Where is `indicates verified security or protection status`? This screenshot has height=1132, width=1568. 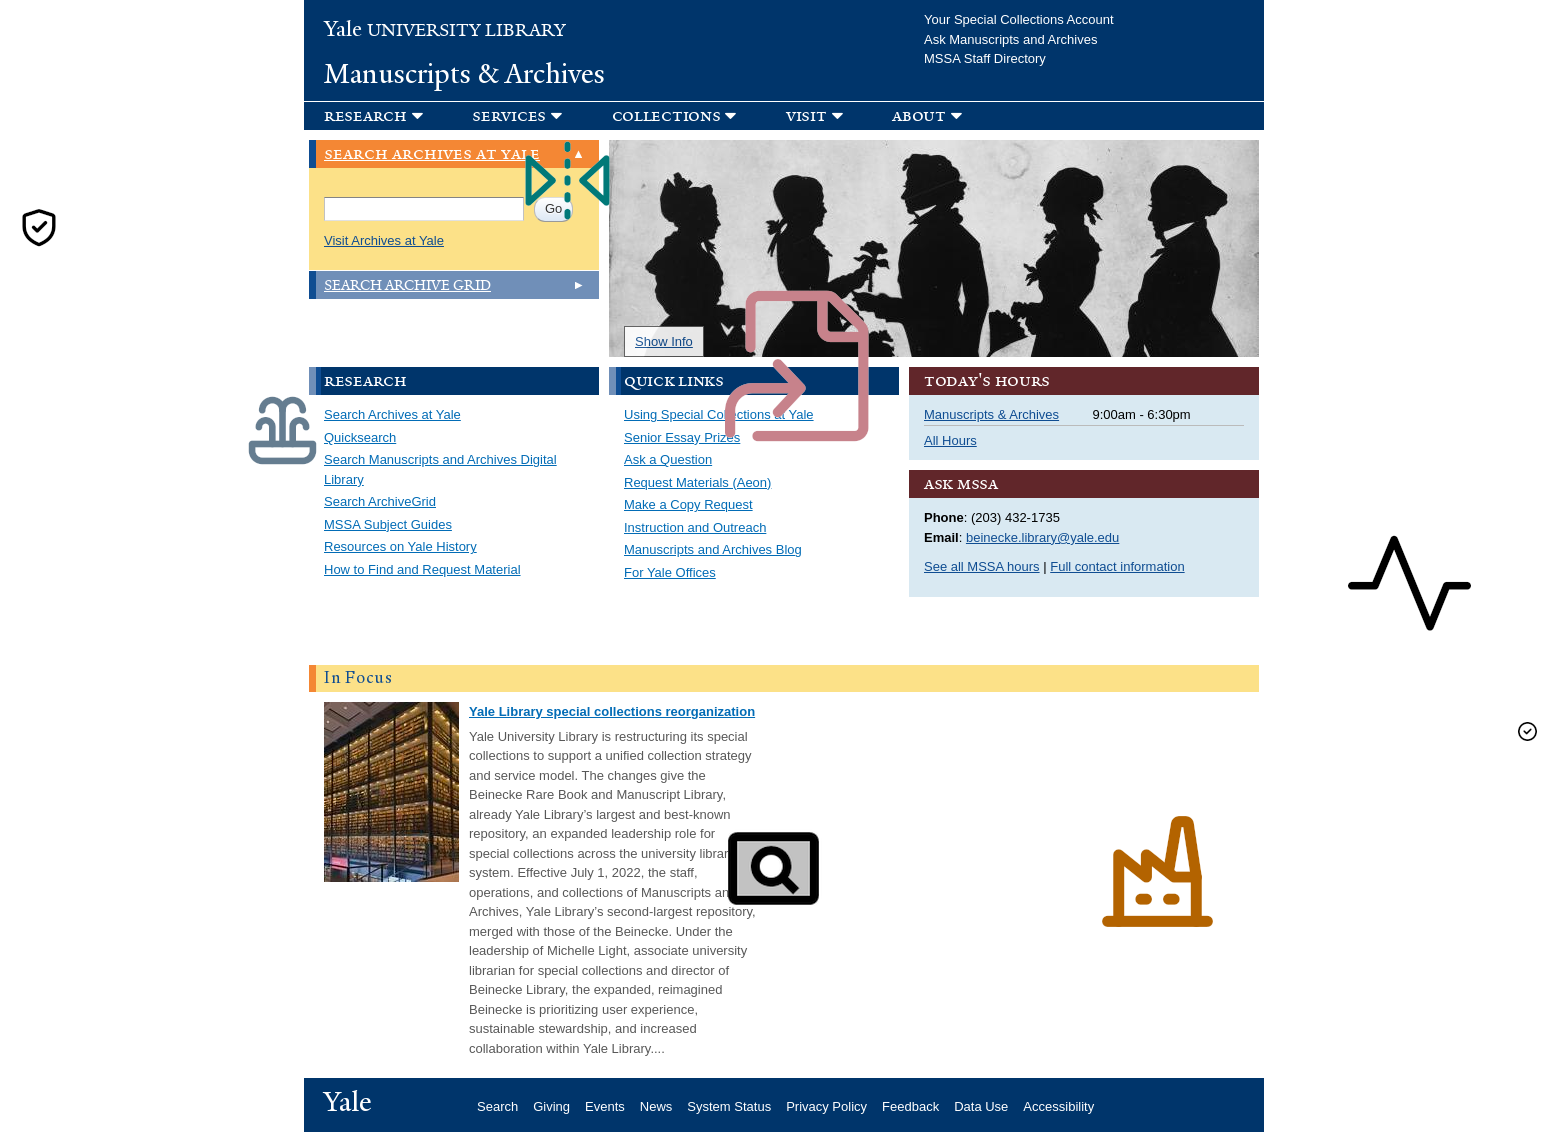
indicates verified security or protection status is located at coordinates (39, 228).